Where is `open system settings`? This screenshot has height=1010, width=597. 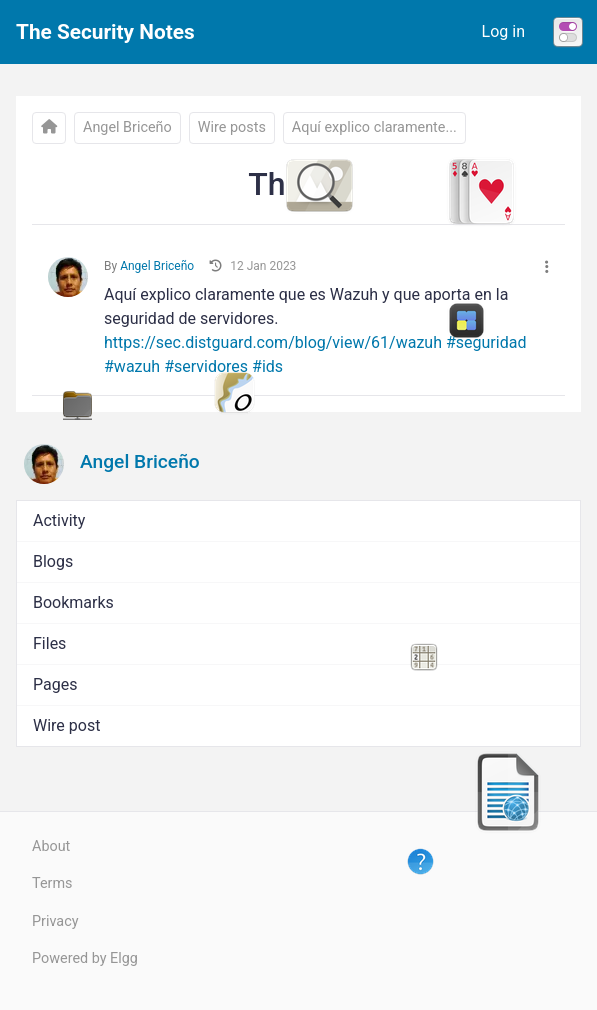 open system settings is located at coordinates (568, 32).